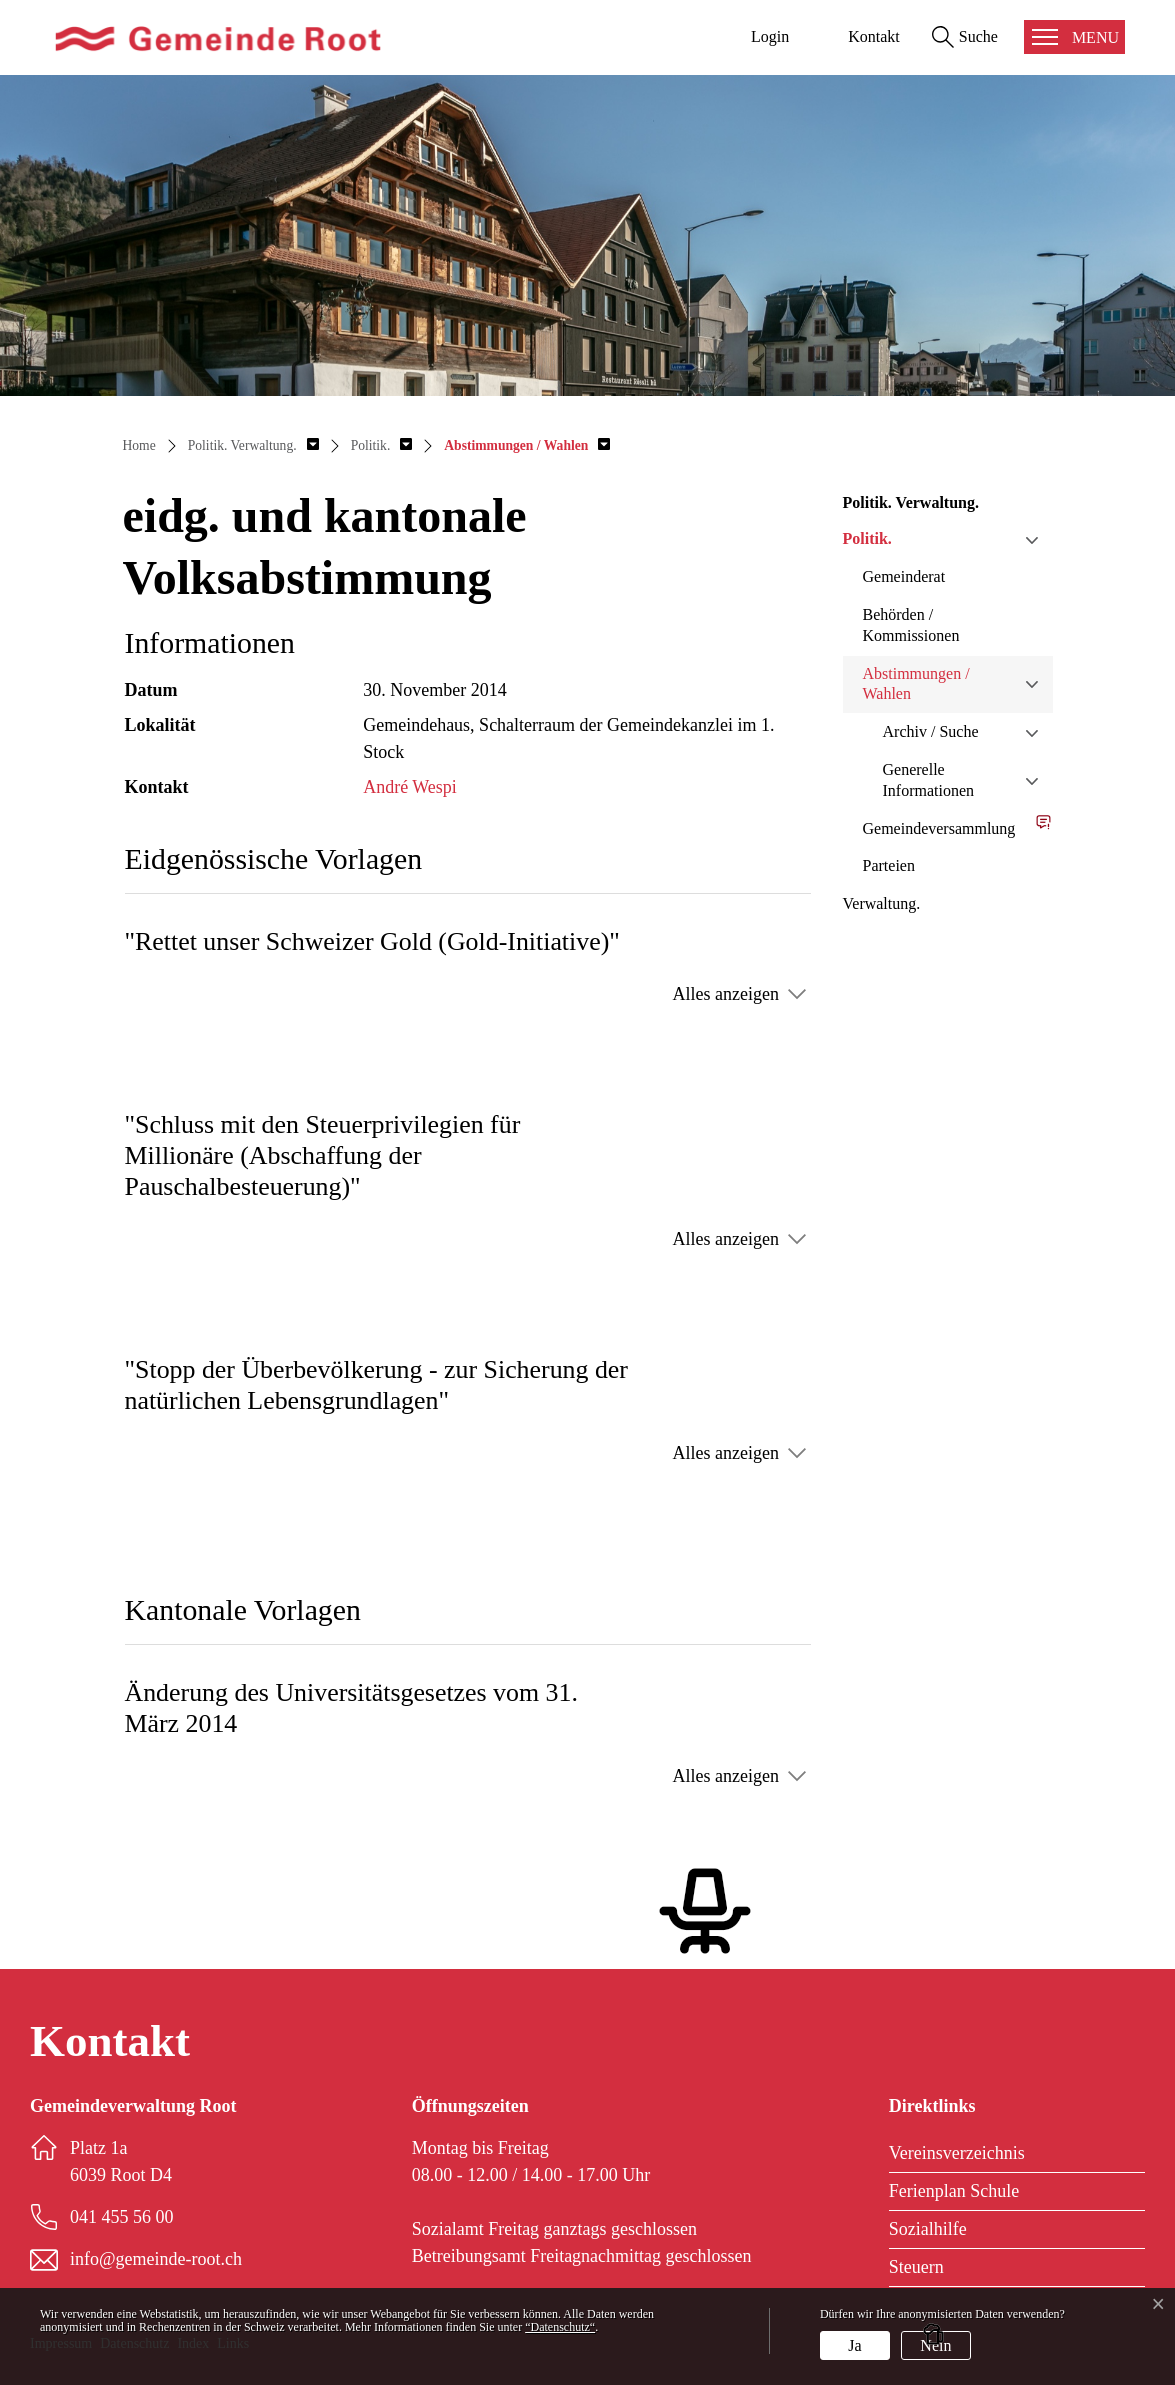  What do you see at coordinates (1043, 821) in the screenshot?
I see `message requires attention or action` at bounding box center [1043, 821].